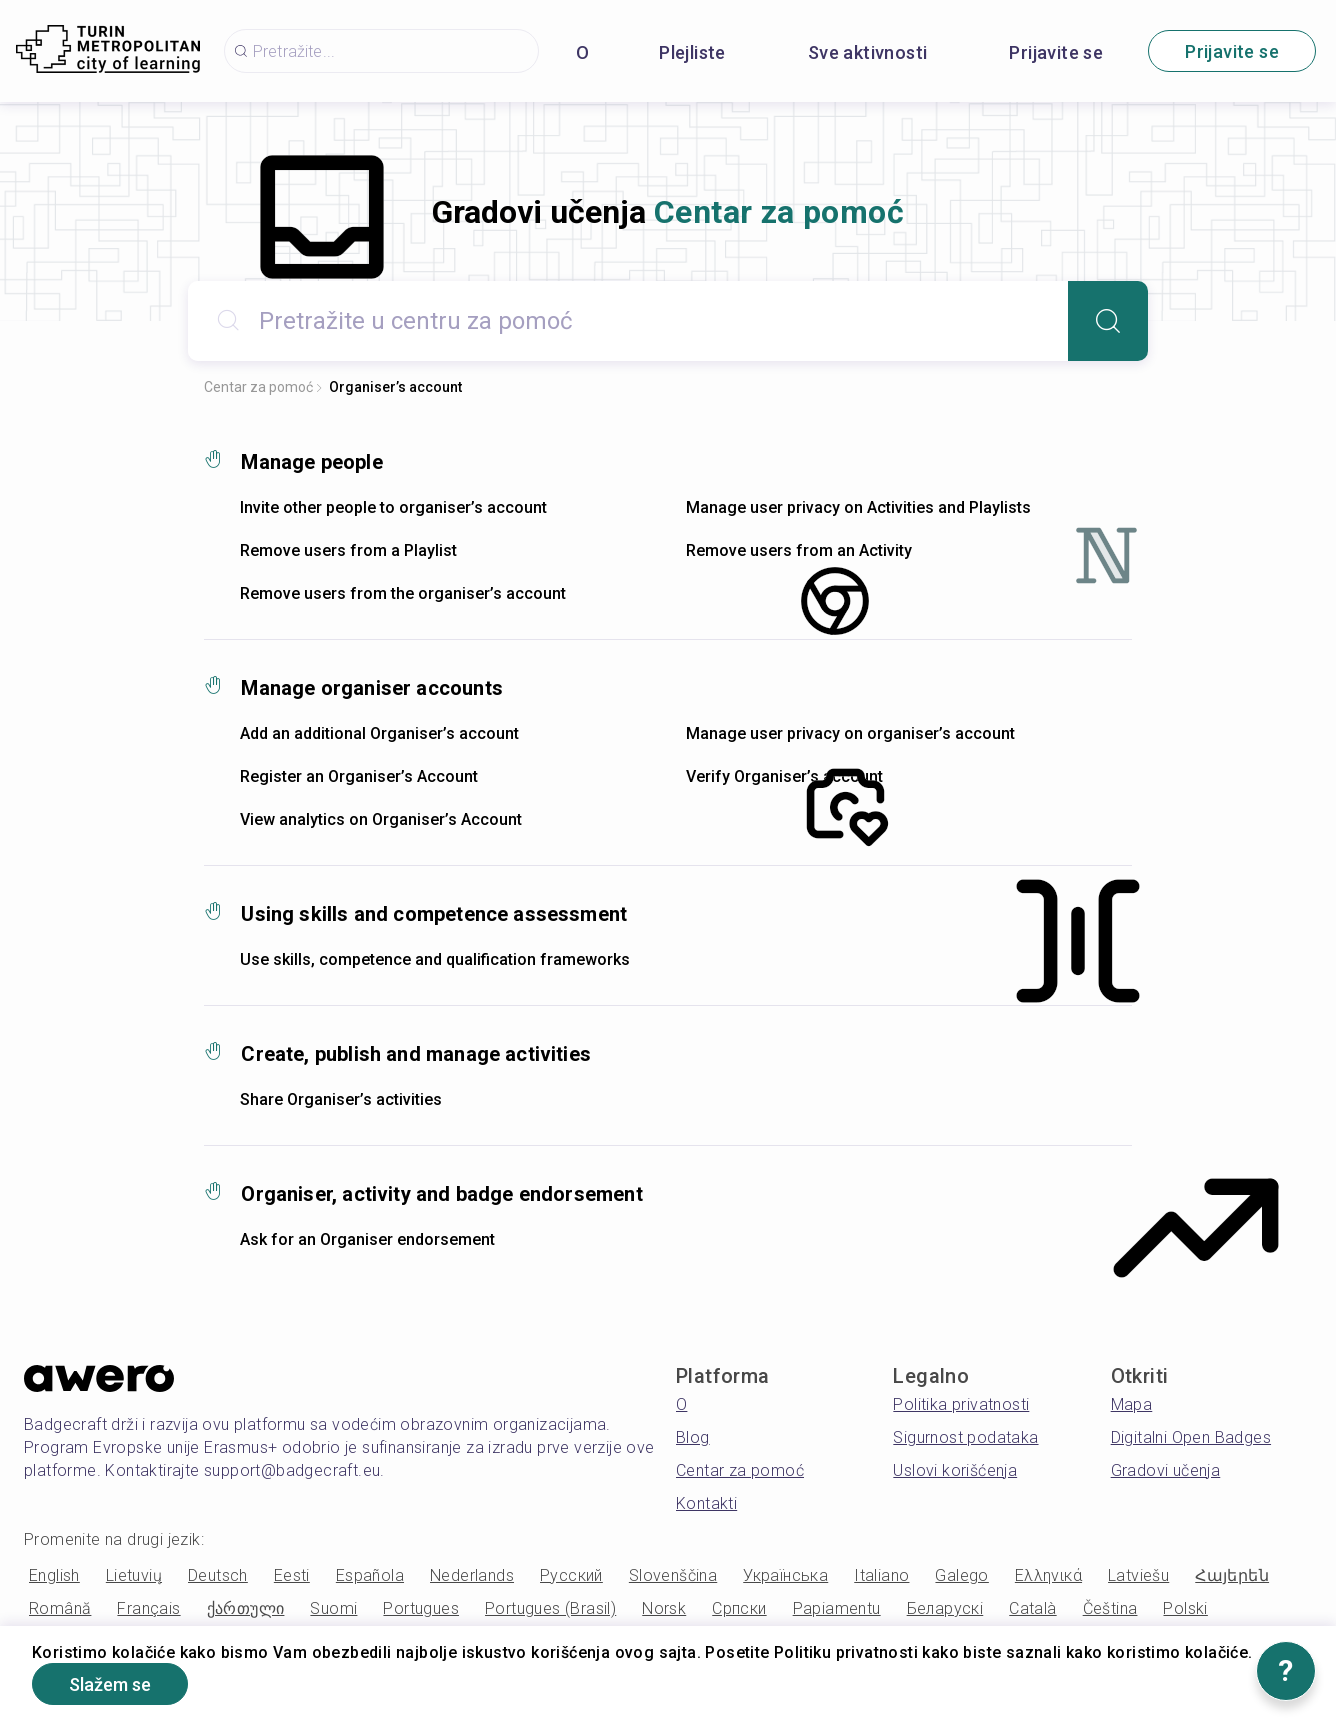  What do you see at coordinates (845, 803) in the screenshot?
I see `mark photo as favorite` at bounding box center [845, 803].